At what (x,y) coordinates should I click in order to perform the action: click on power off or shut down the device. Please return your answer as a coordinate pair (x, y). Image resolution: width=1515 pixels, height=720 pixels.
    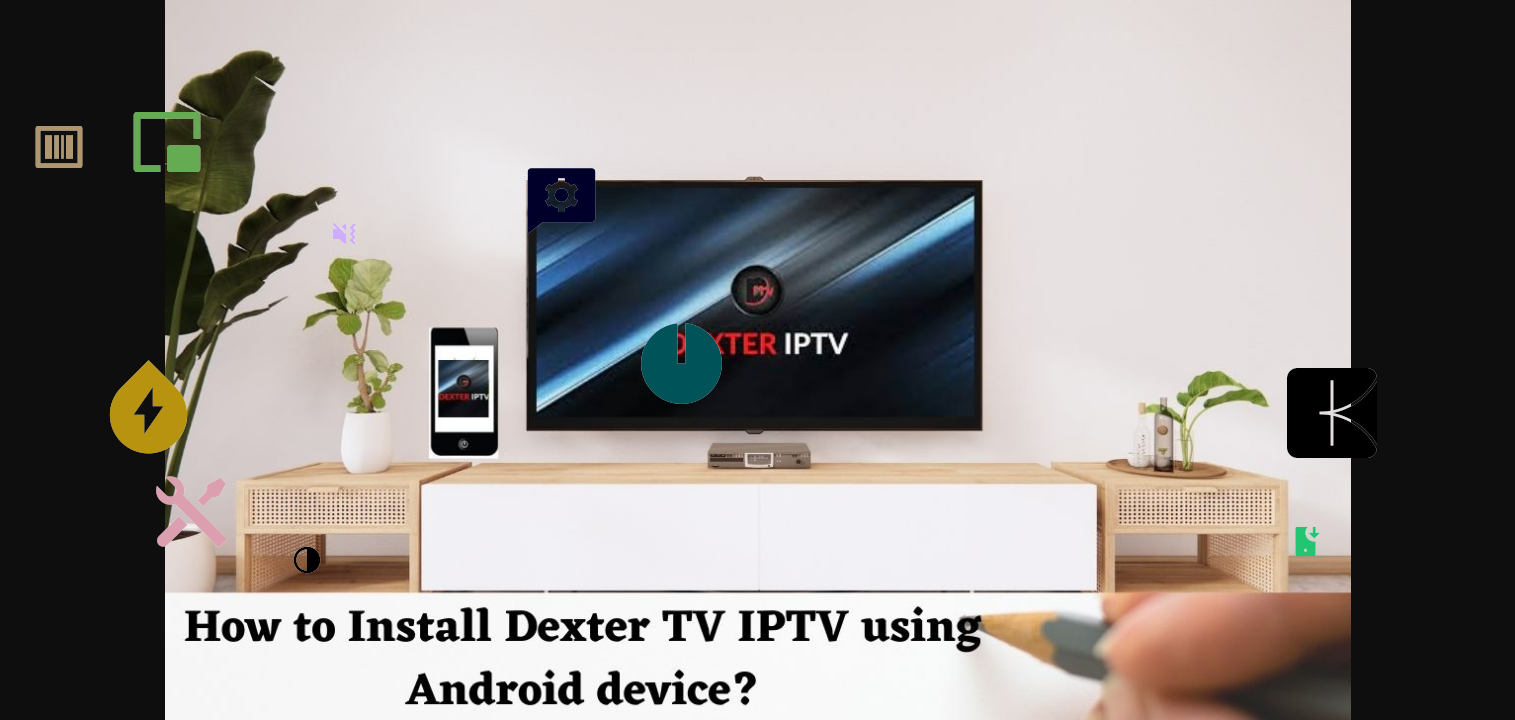
    Looking at the image, I should click on (681, 363).